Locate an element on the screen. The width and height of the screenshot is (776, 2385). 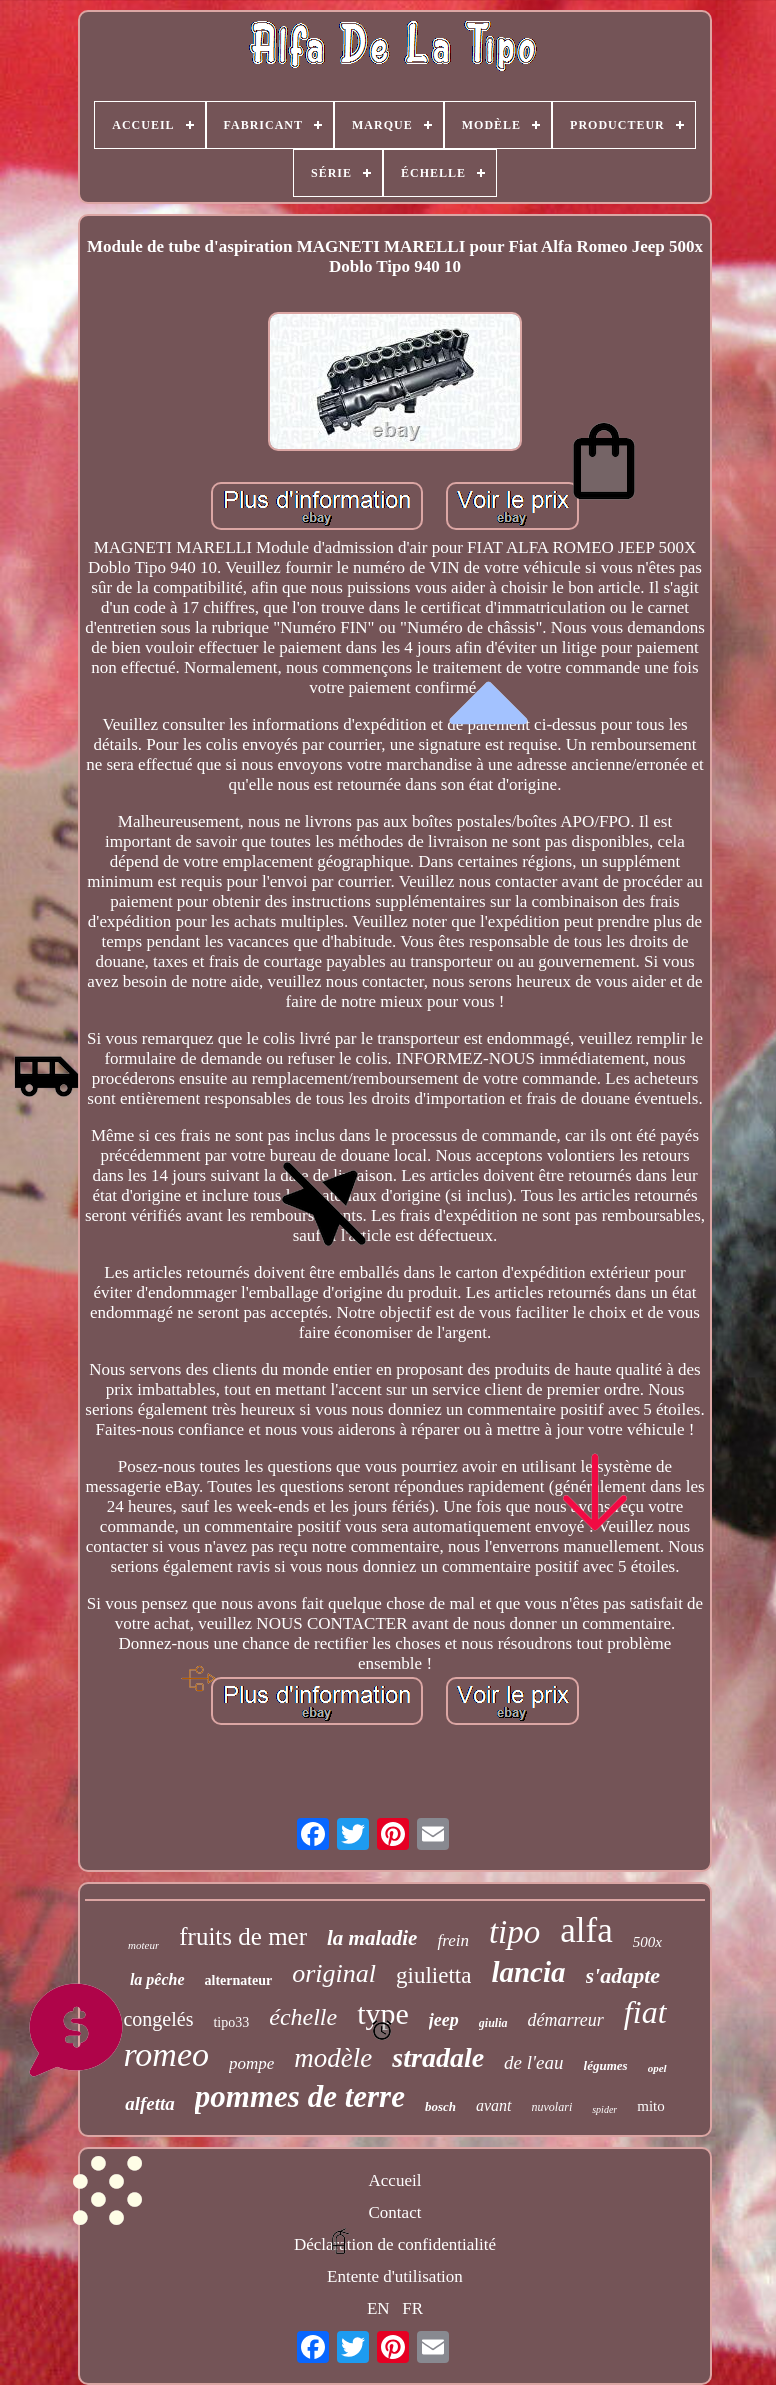
location sharing is currently disabled is located at coordinates (321, 1206).